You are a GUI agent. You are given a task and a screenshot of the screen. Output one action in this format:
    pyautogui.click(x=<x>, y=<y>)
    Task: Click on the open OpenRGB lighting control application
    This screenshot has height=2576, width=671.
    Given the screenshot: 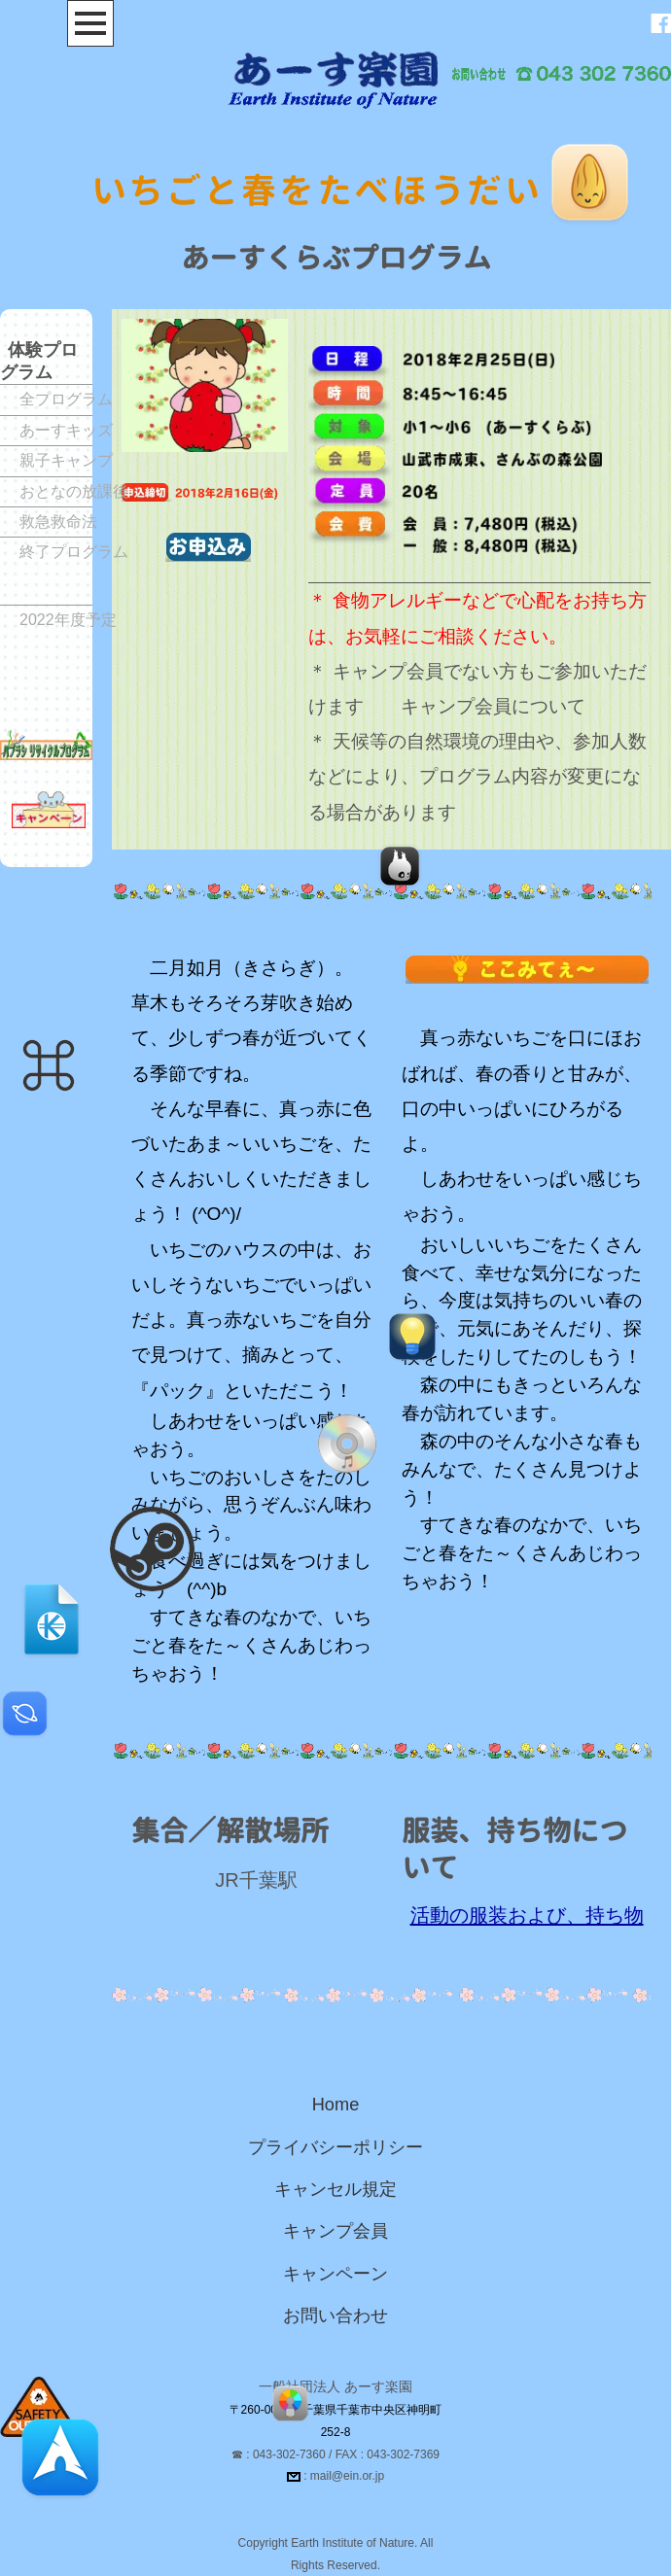 What is the action you would take?
    pyautogui.click(x=290, y=2403)
    